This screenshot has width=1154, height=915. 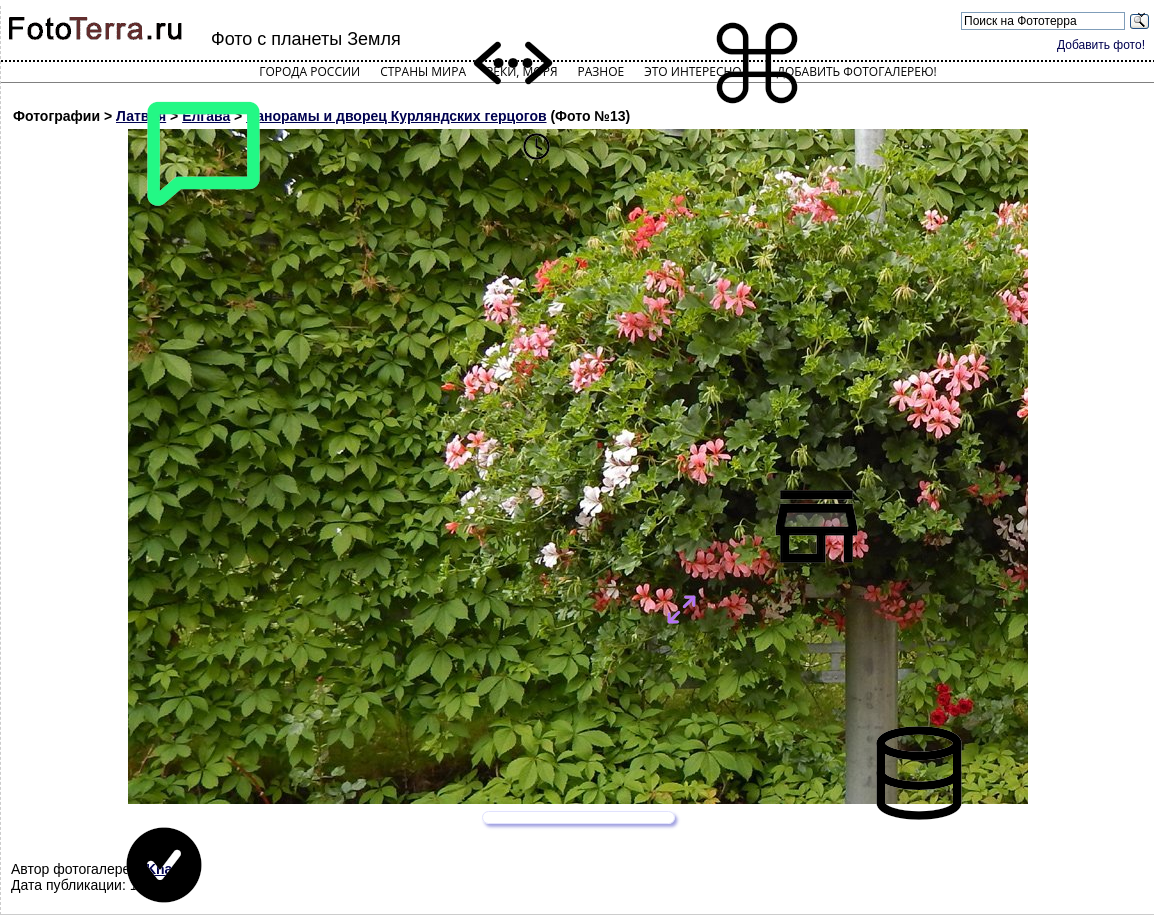 I want to click on indicates a completed or successful action, so click(x=164, y=865).